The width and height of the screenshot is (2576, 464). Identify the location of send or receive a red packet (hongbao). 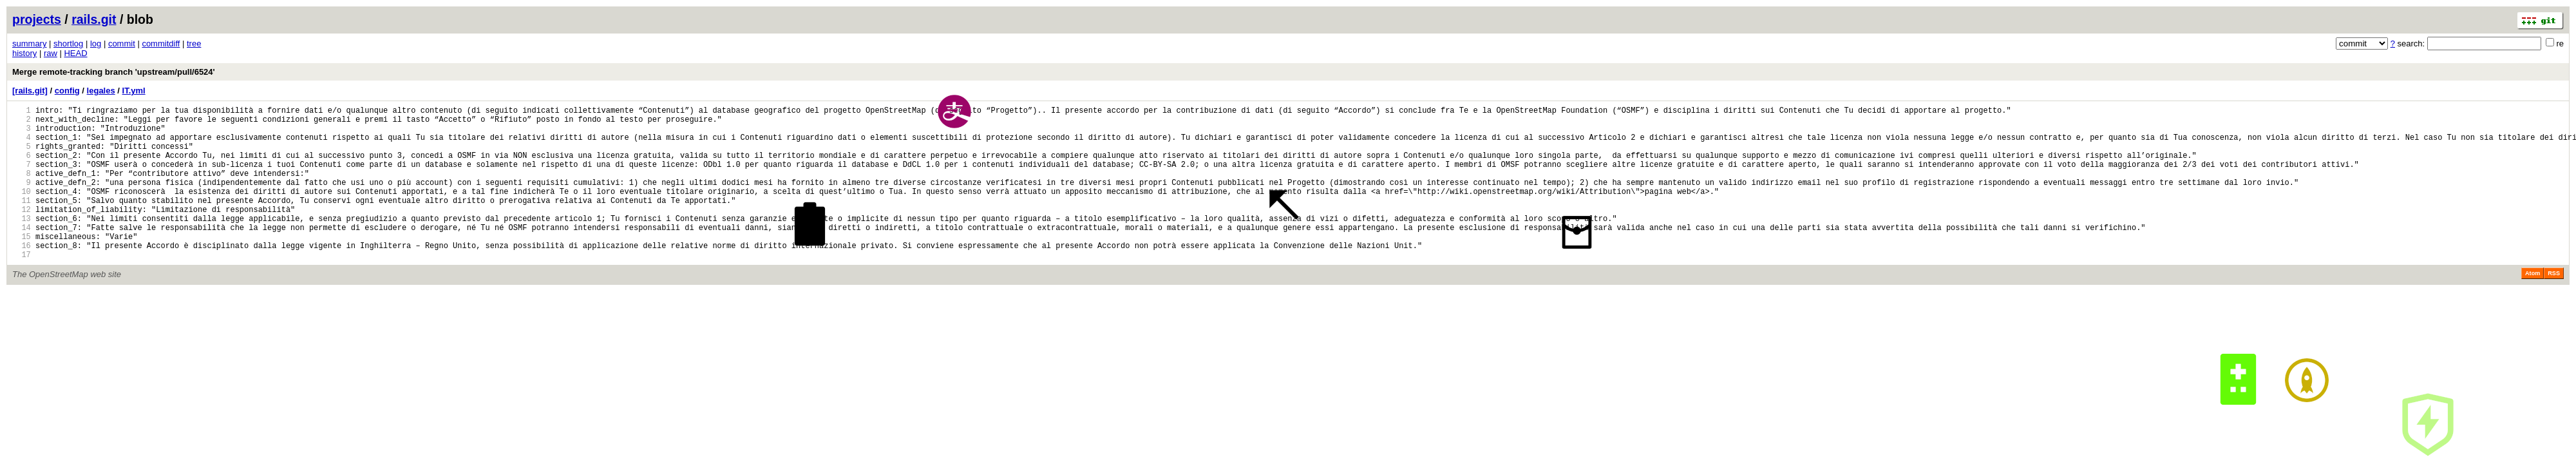
(1577, 232).